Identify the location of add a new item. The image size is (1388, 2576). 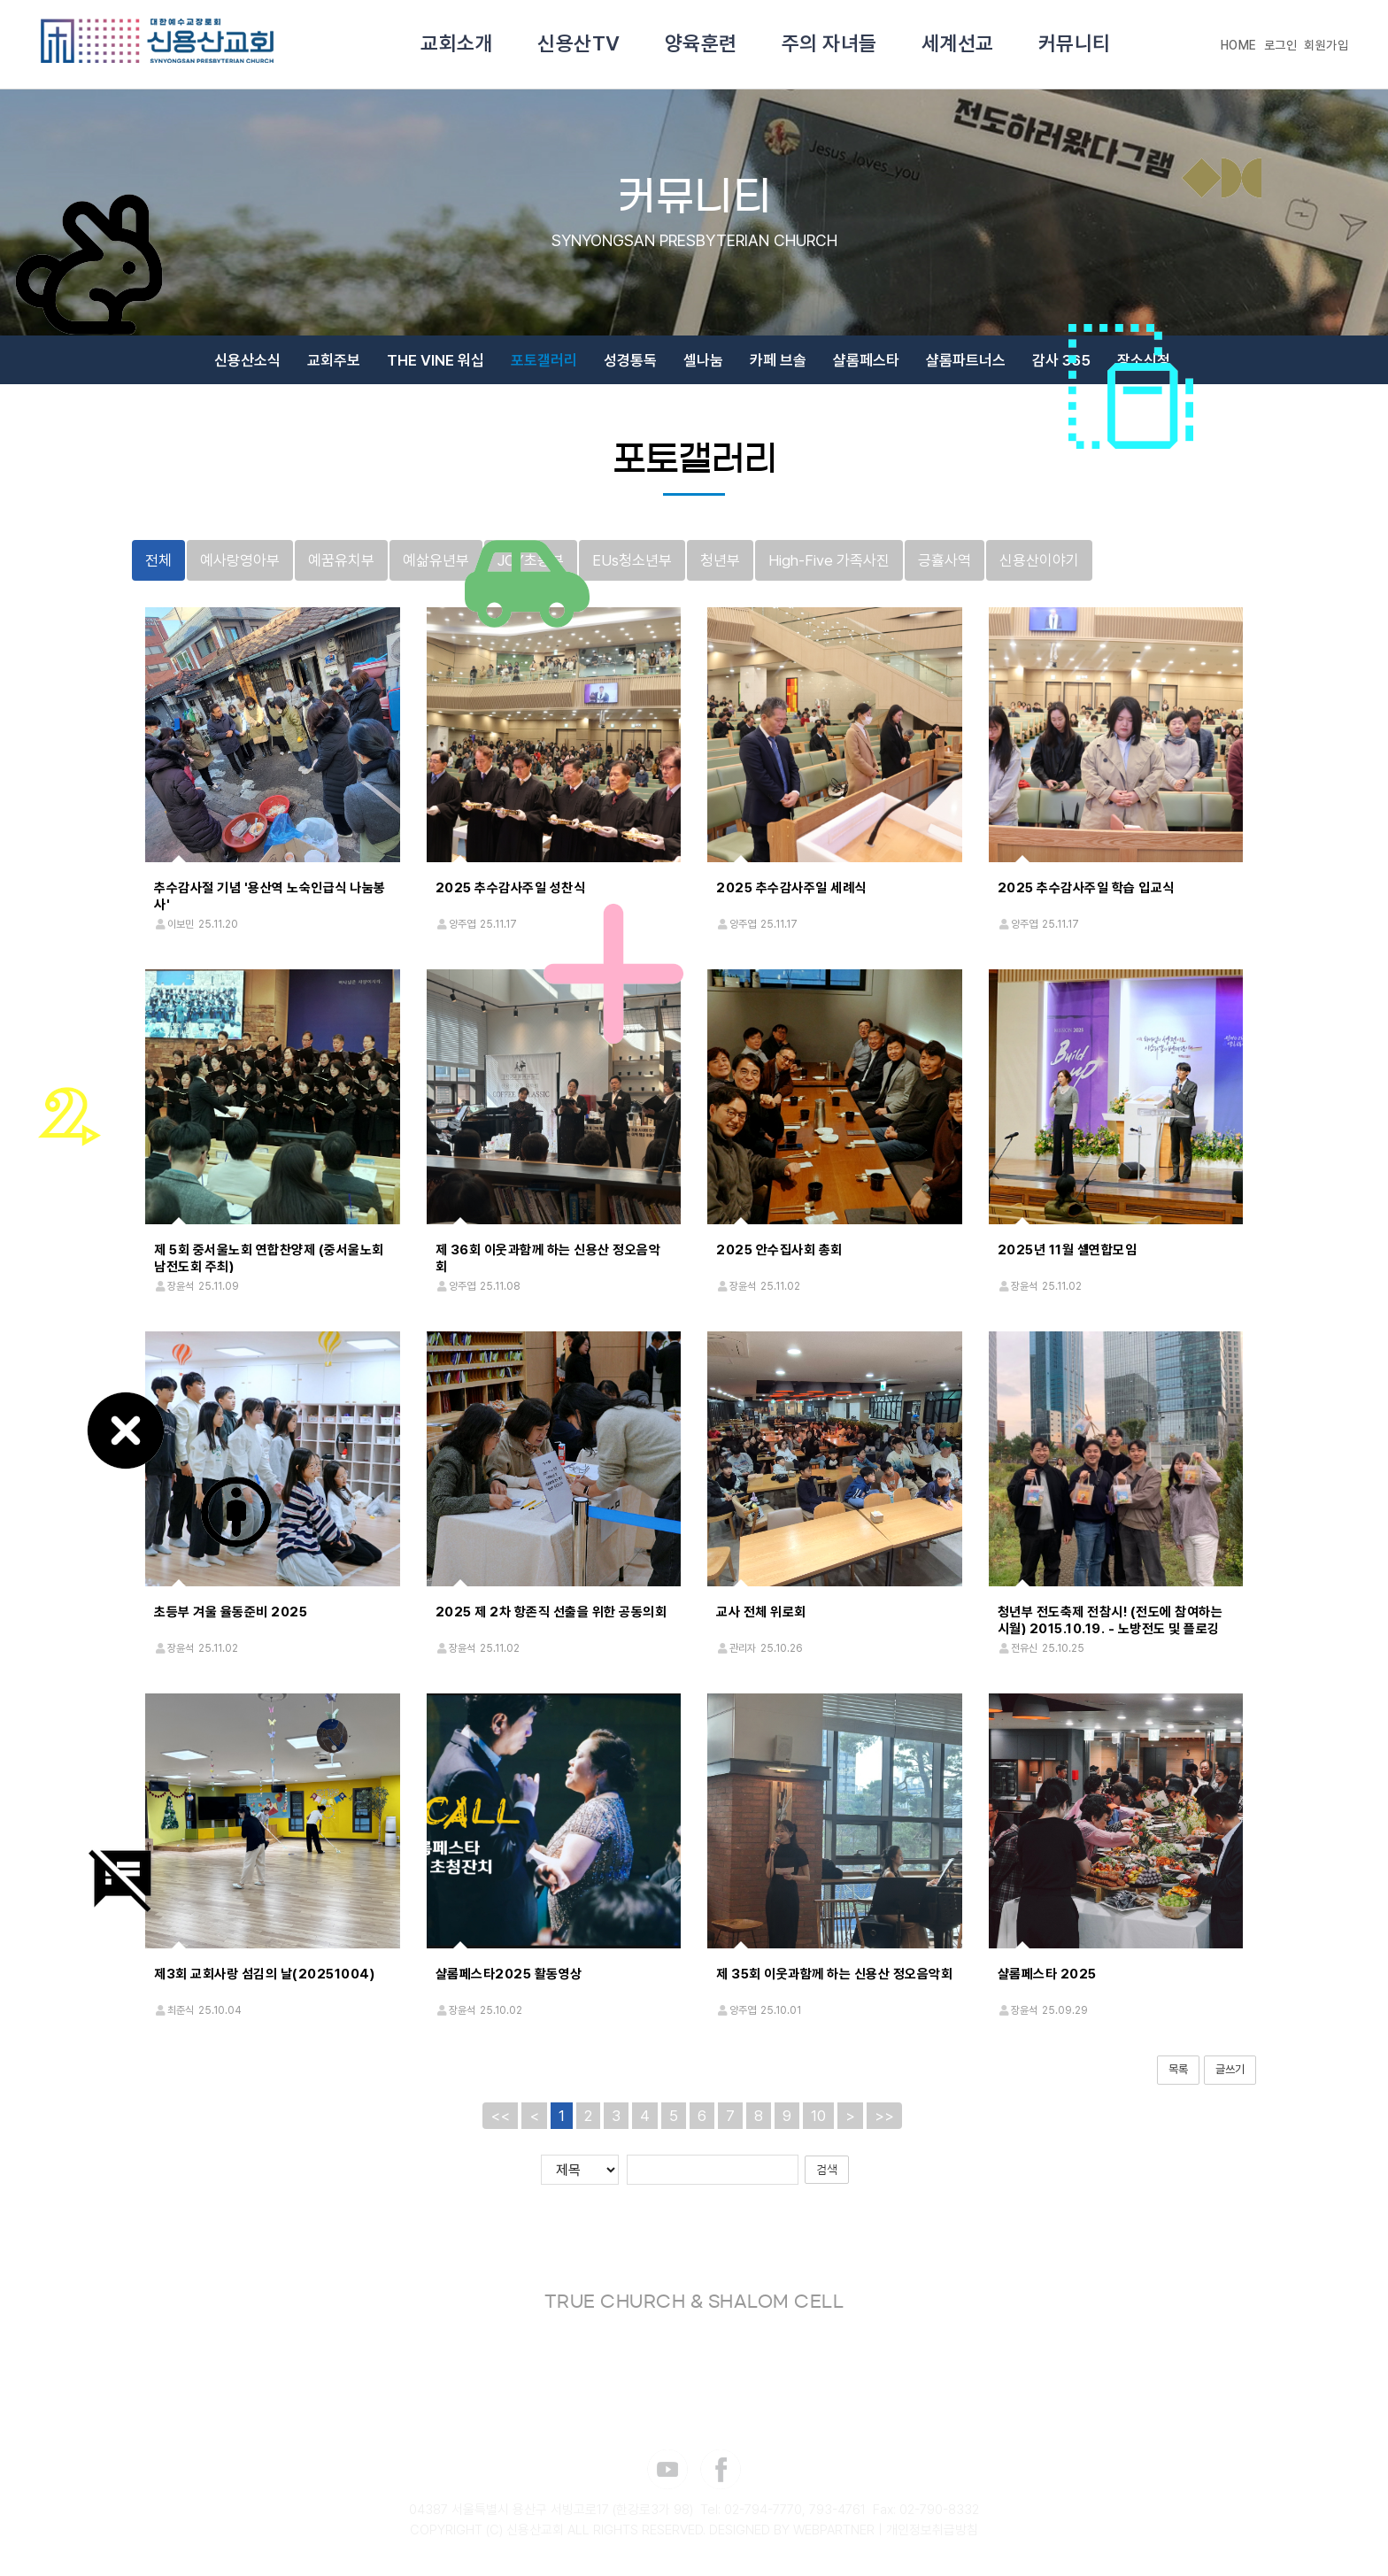
(613, 974).